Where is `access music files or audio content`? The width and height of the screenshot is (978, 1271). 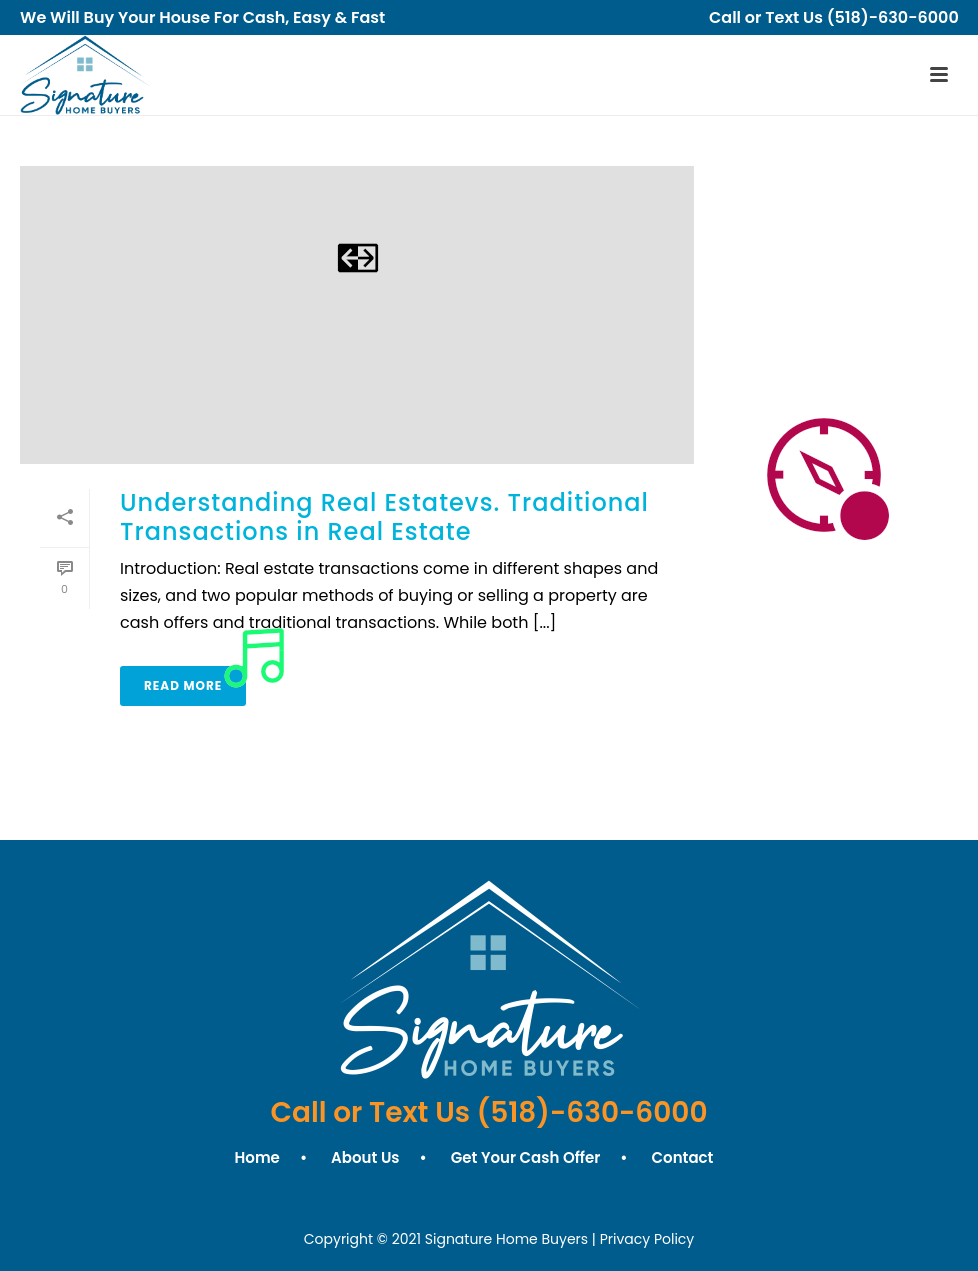
access music files or audio content is located at coordinates (256, 655).